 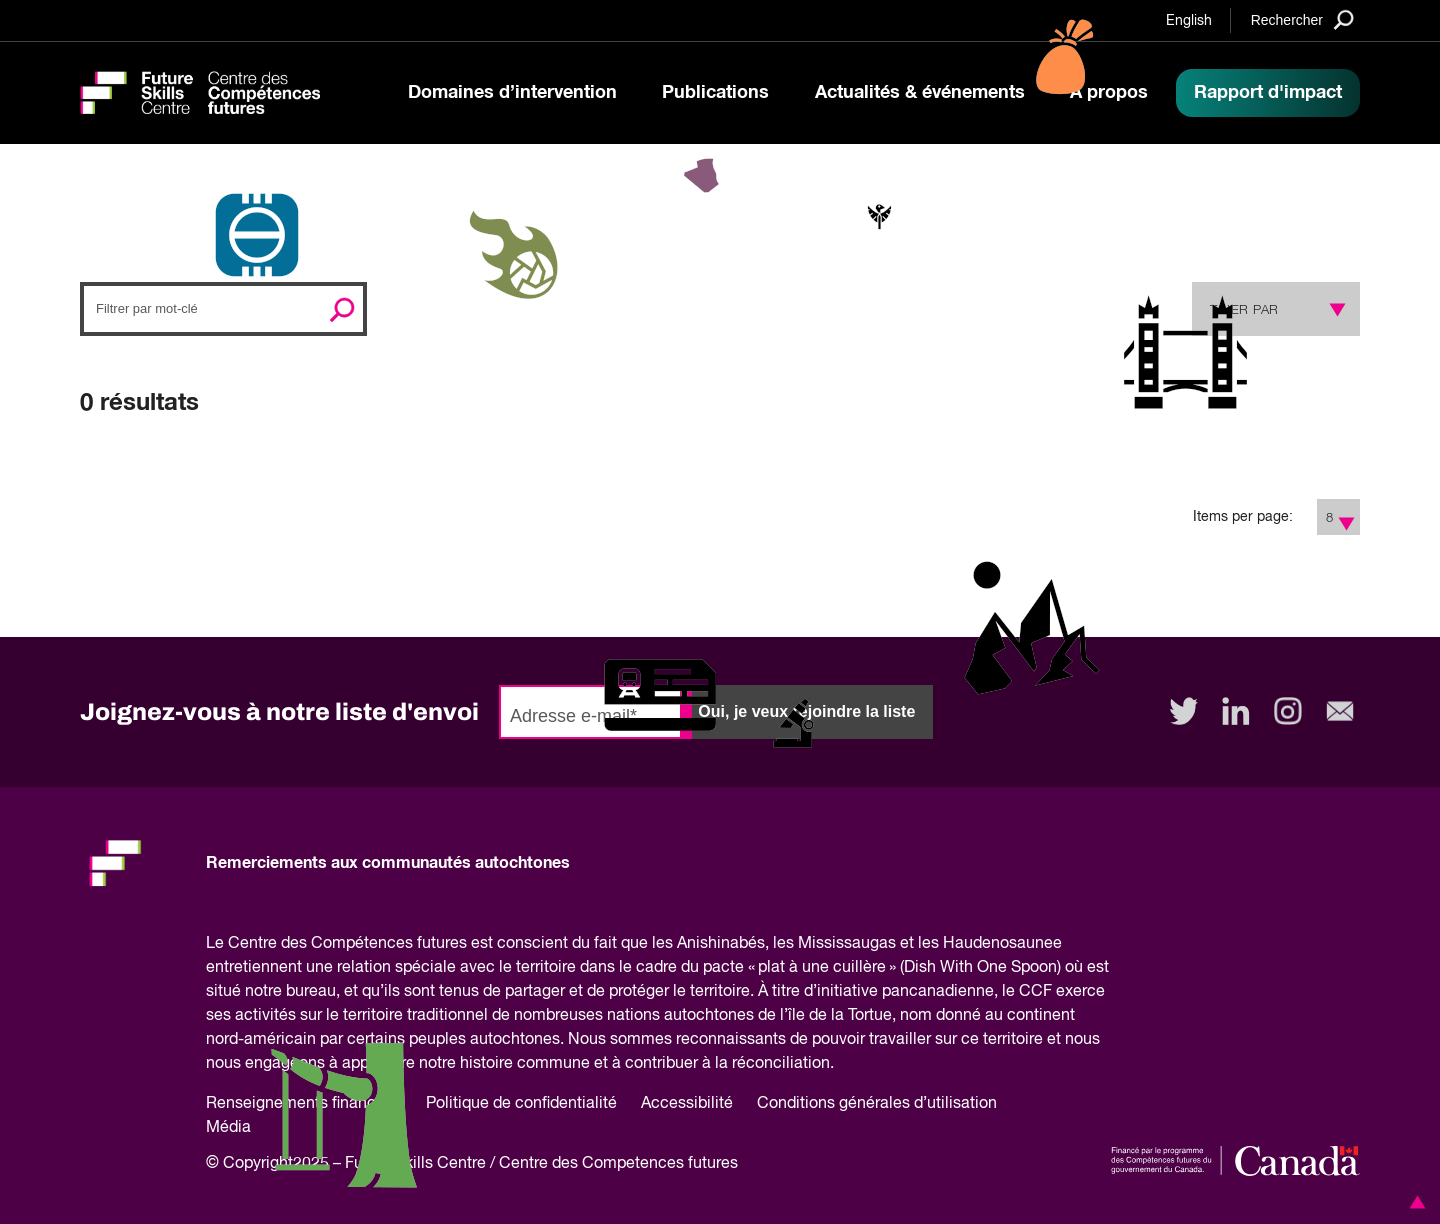 What do you see at coordinates (879, 216) in the screenshot?
I see `royal or ceremonial item in a fantasy game inventory` at bounding box center [879, 216].